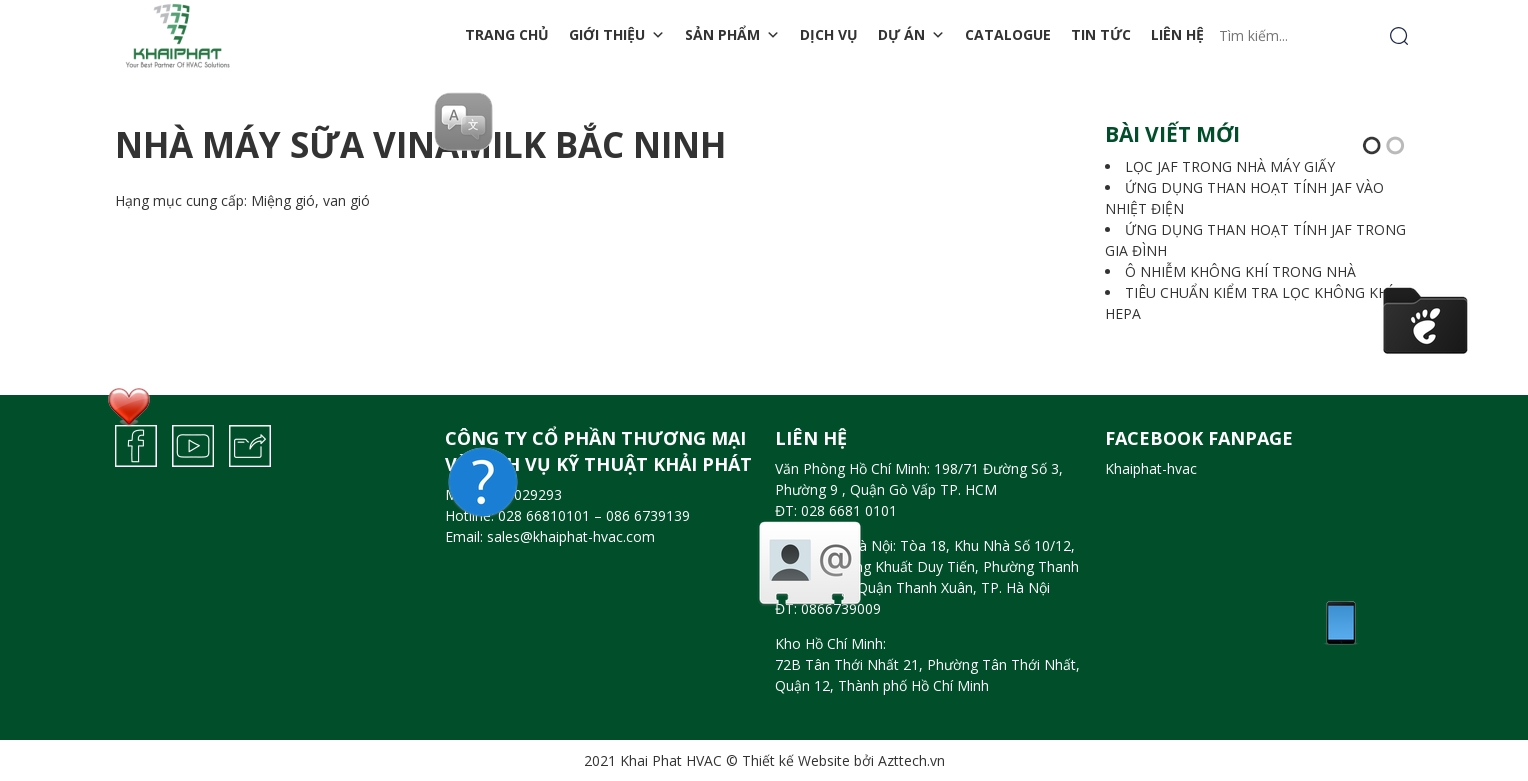 The height and width of the screenshot is (781, 1528). I want to click on access your favorites or bookmarked items, so click(129, 404).